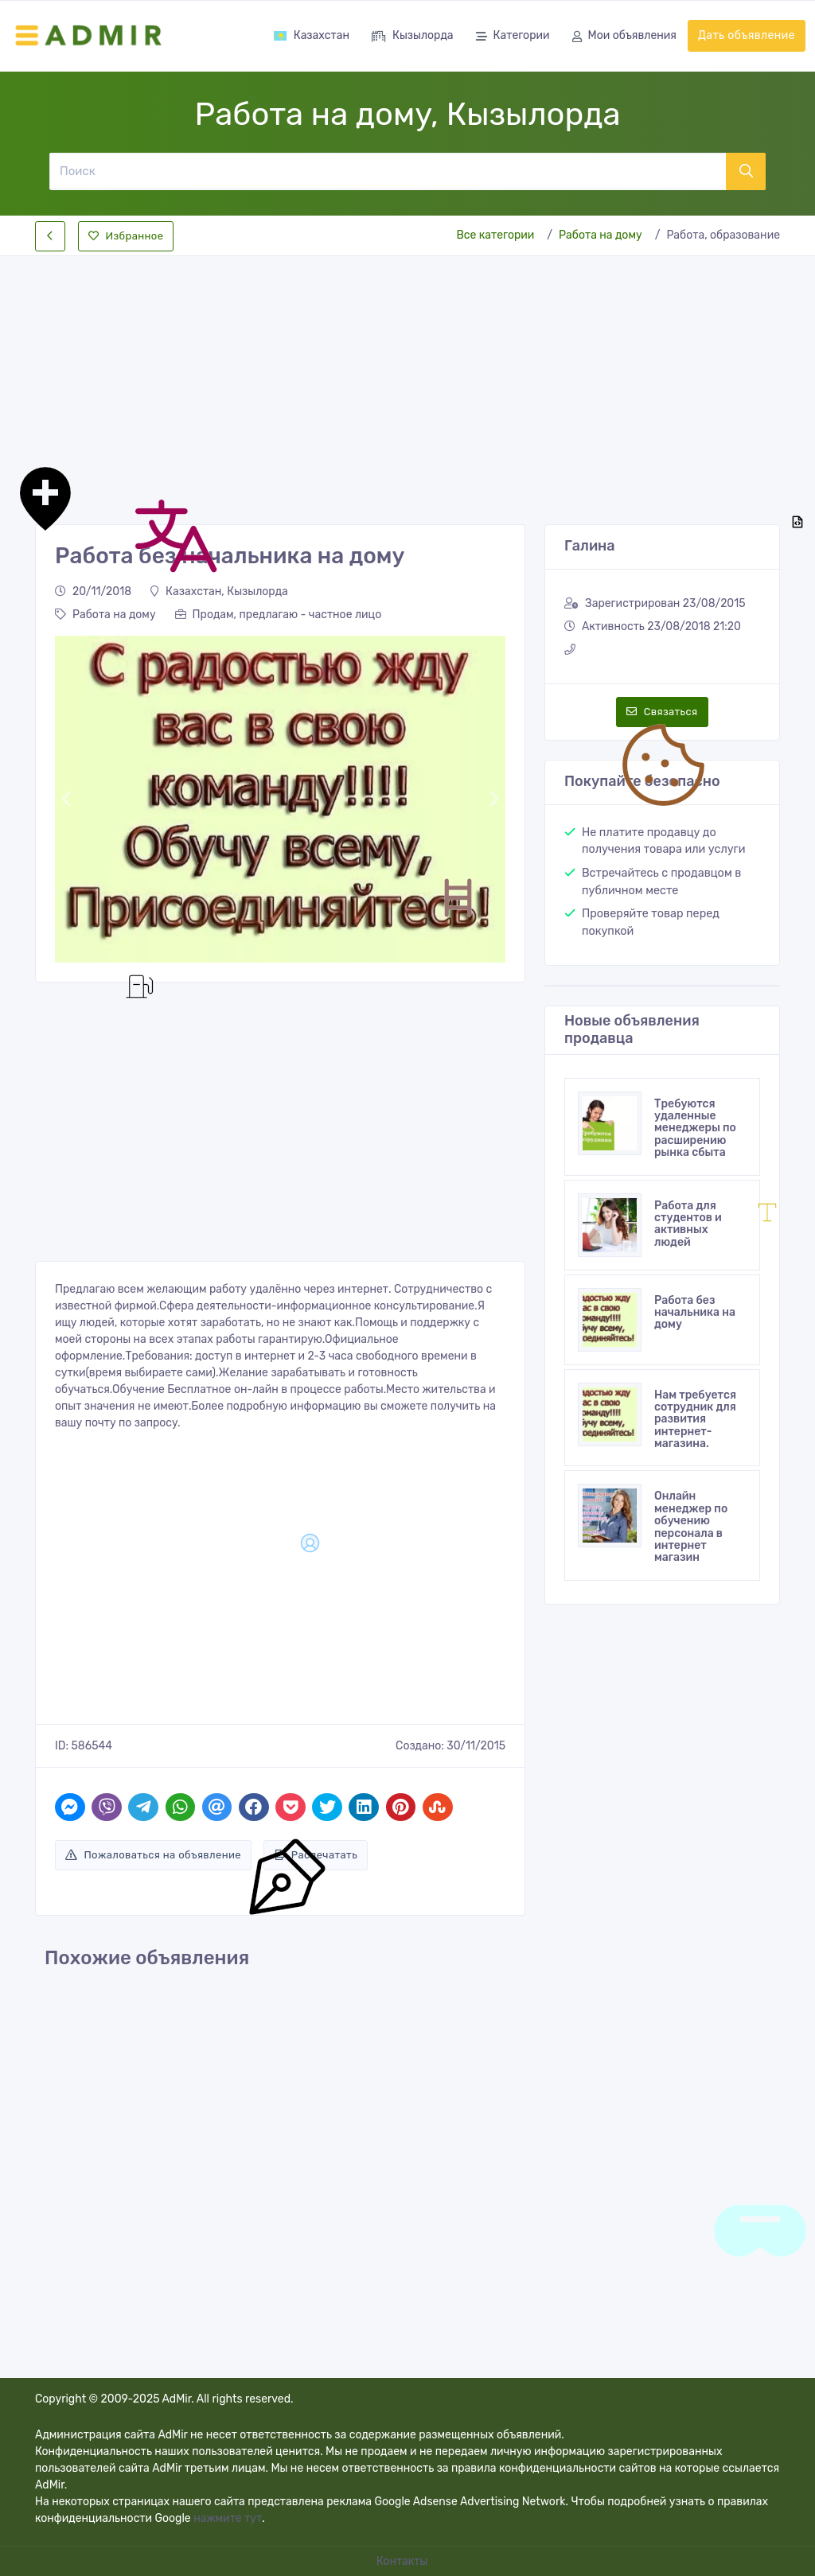 This screenshot has height=2576, width=815. Describe the element at coordinates (458, 897) in the screenshot. I see `access step-by-step instructions or tutorials` at that location.